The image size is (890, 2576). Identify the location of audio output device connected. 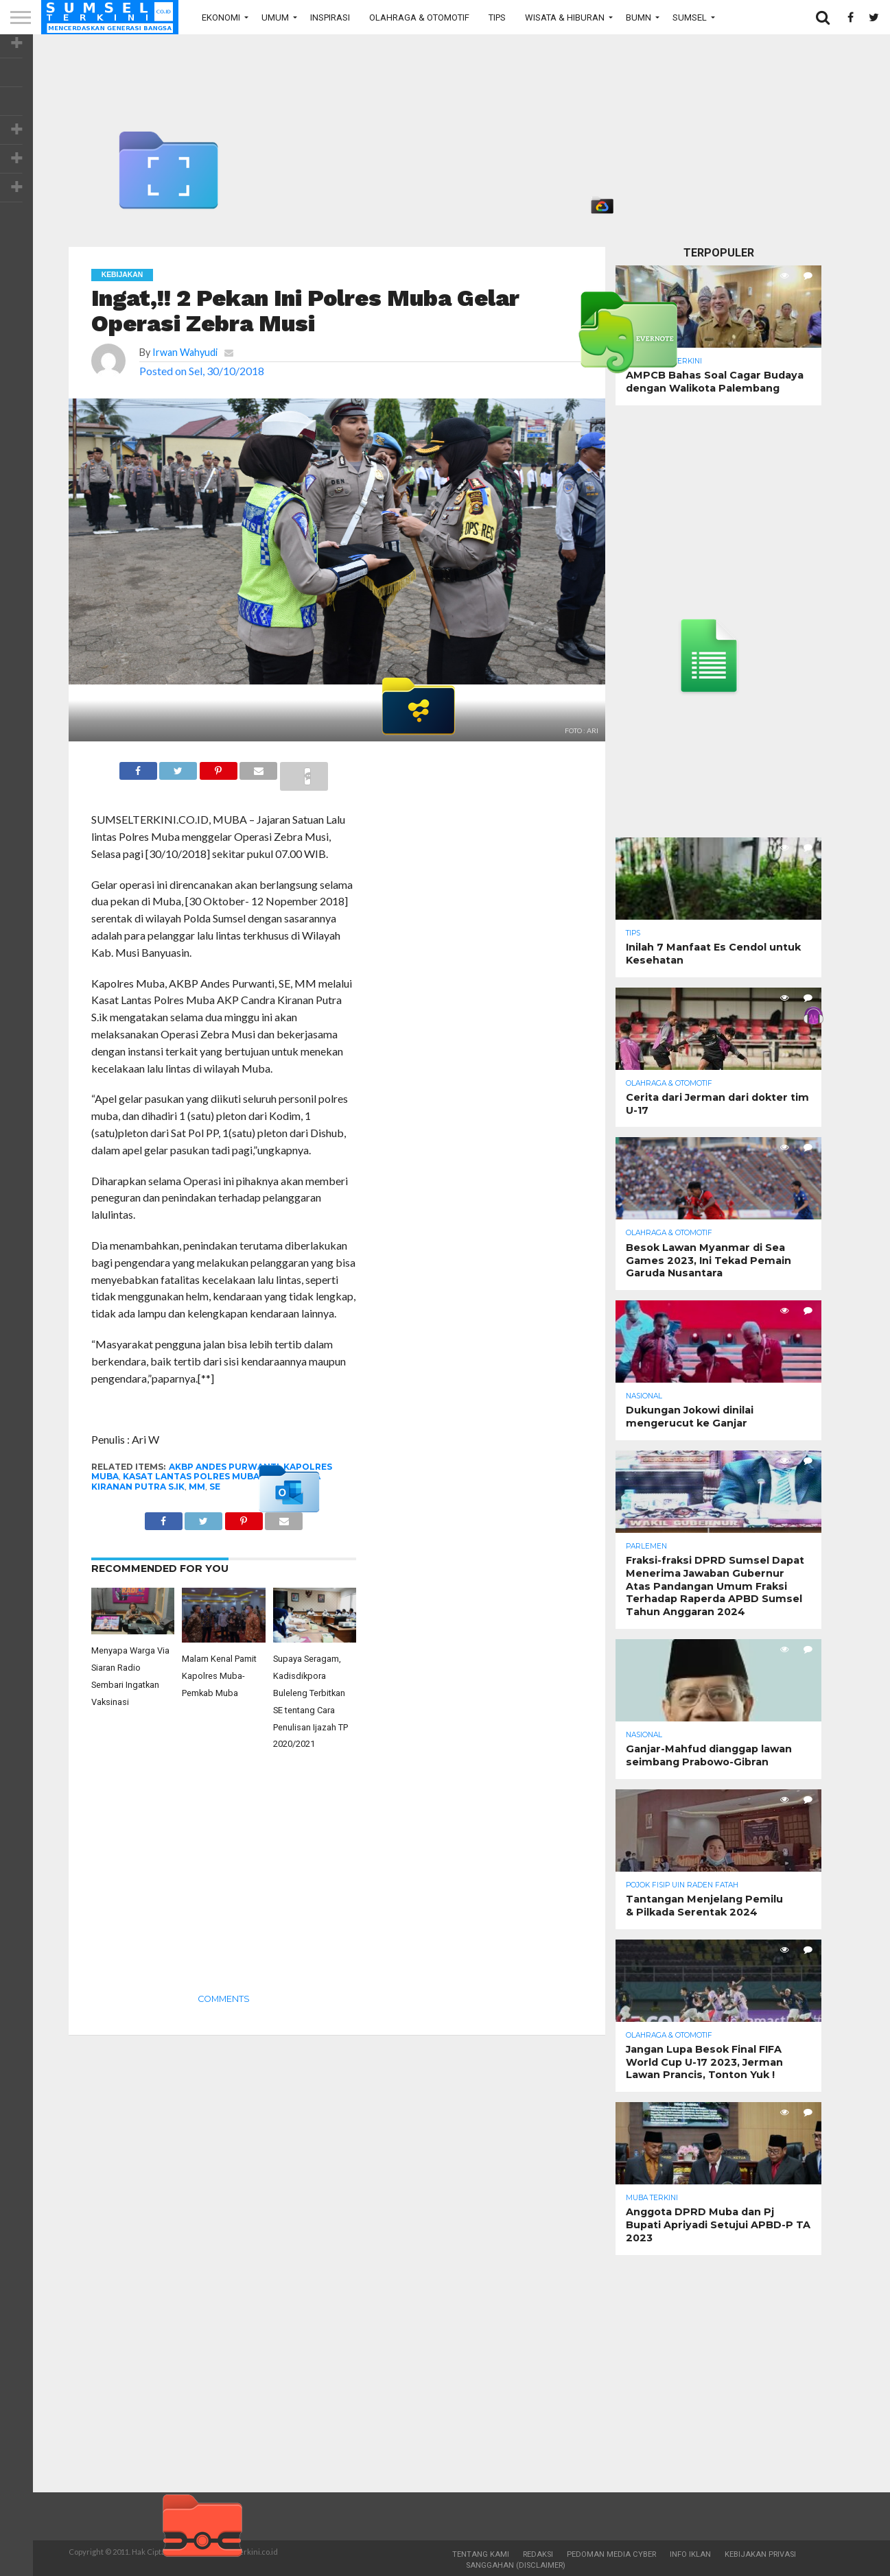
(813, 1015).